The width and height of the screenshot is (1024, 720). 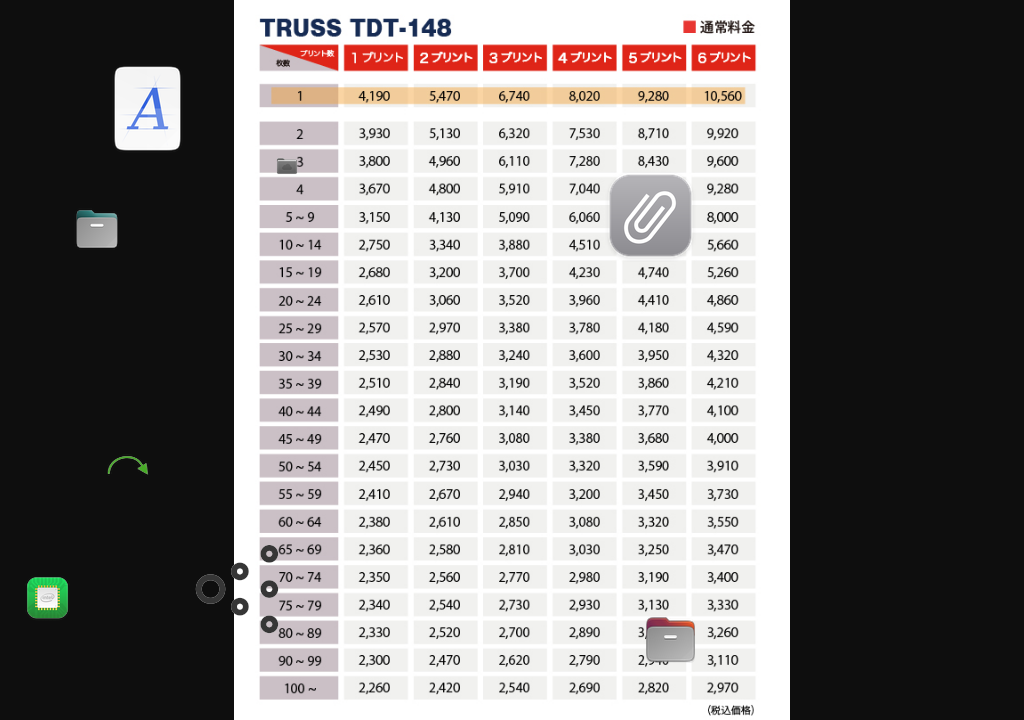 What do you see at coordinates (128, 465) in the screenshot?
I see `redo the last undone action` at bounding box center [128, 465].